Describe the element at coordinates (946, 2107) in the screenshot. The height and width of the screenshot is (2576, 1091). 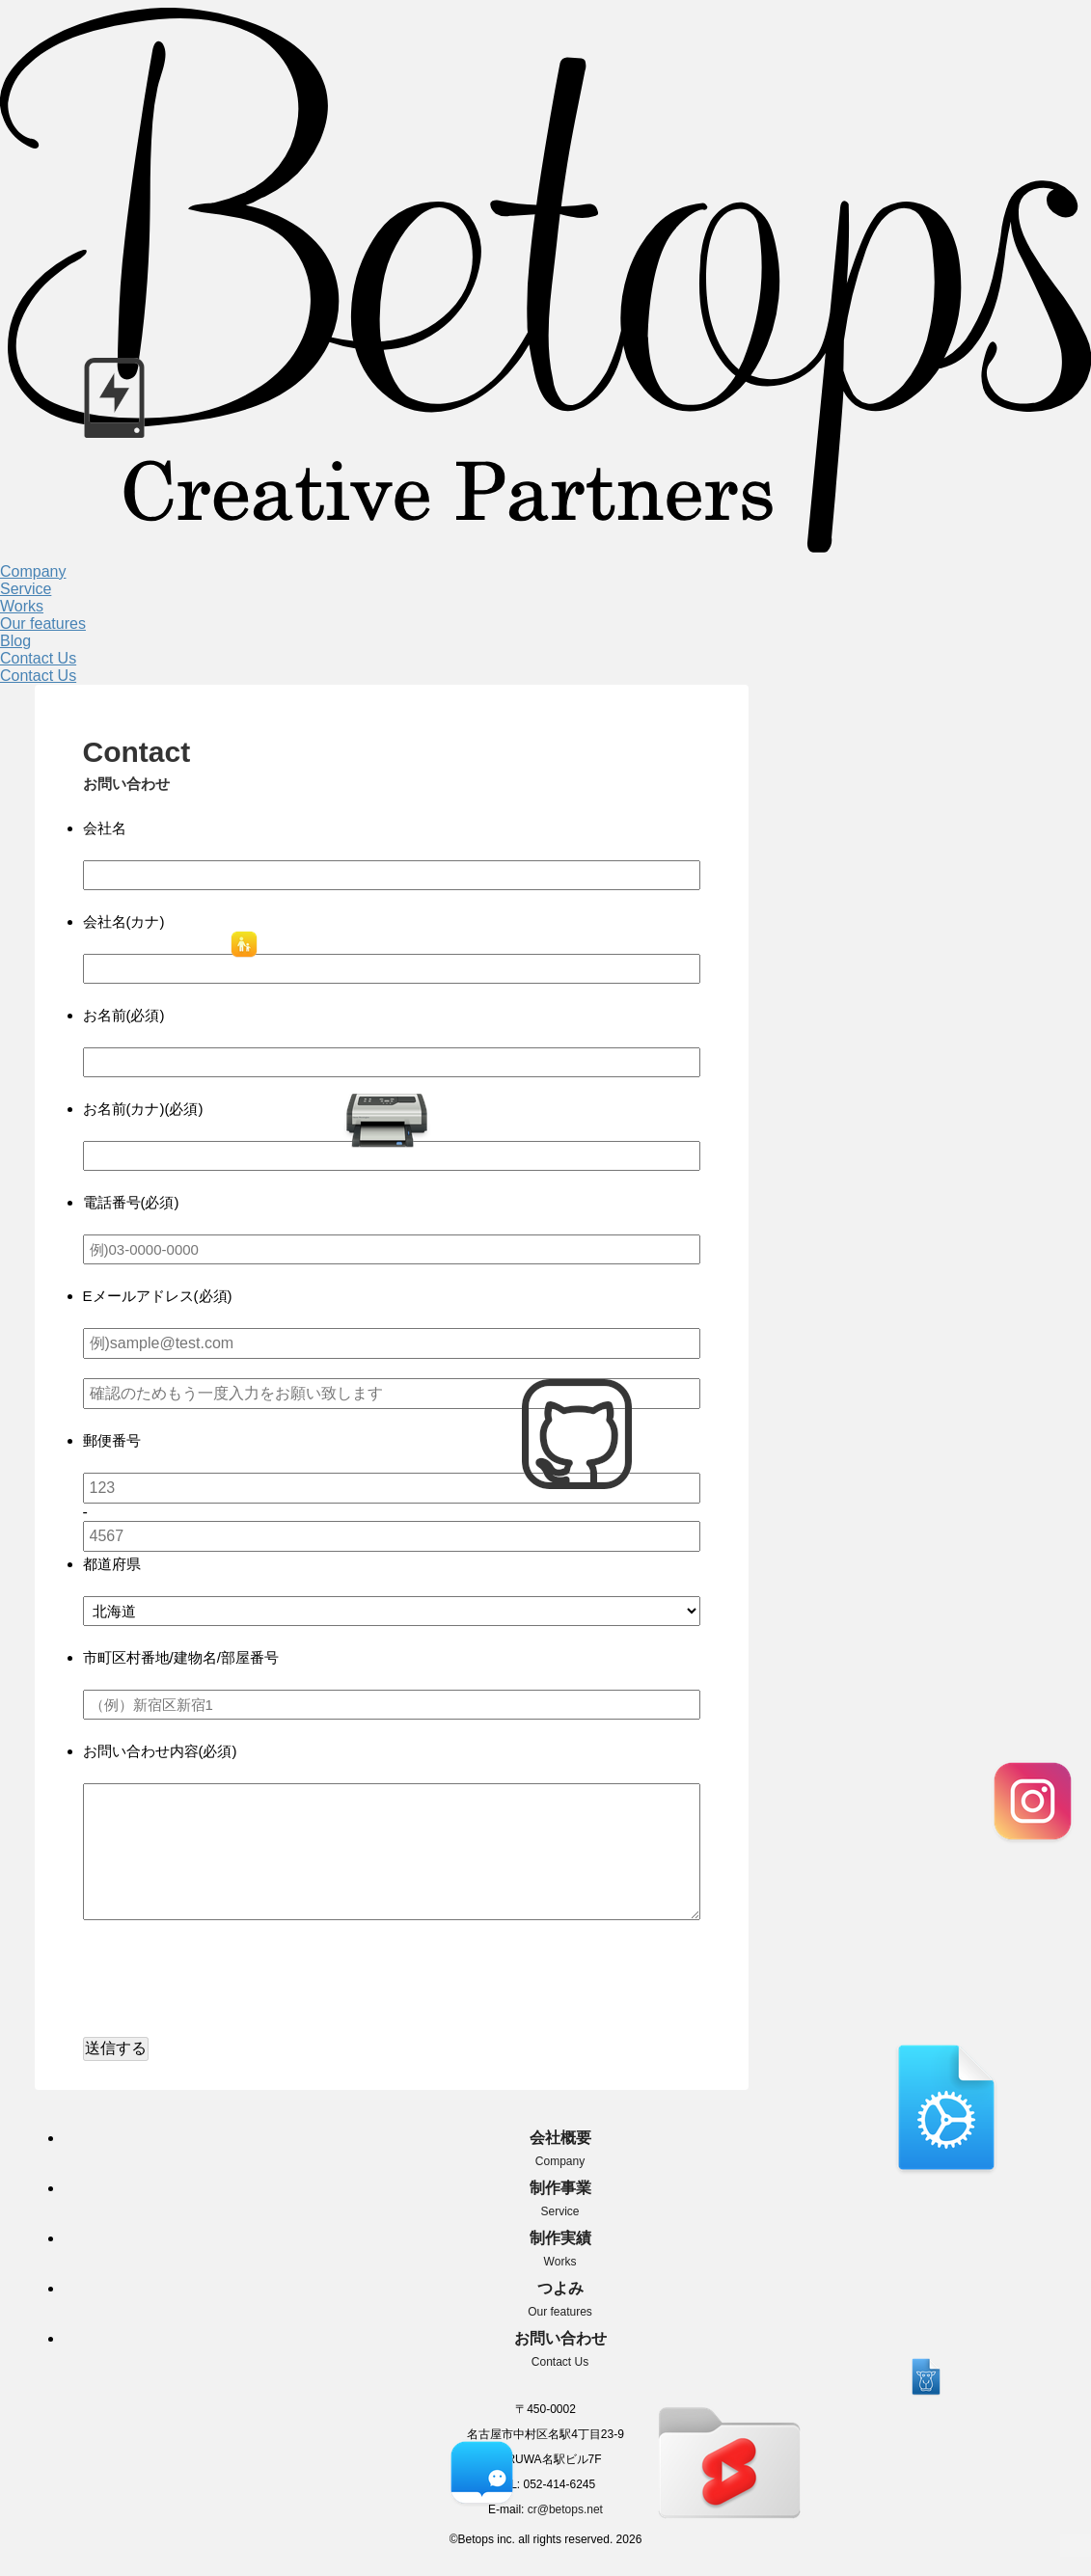
I see `an AppImage application package file` at that location.